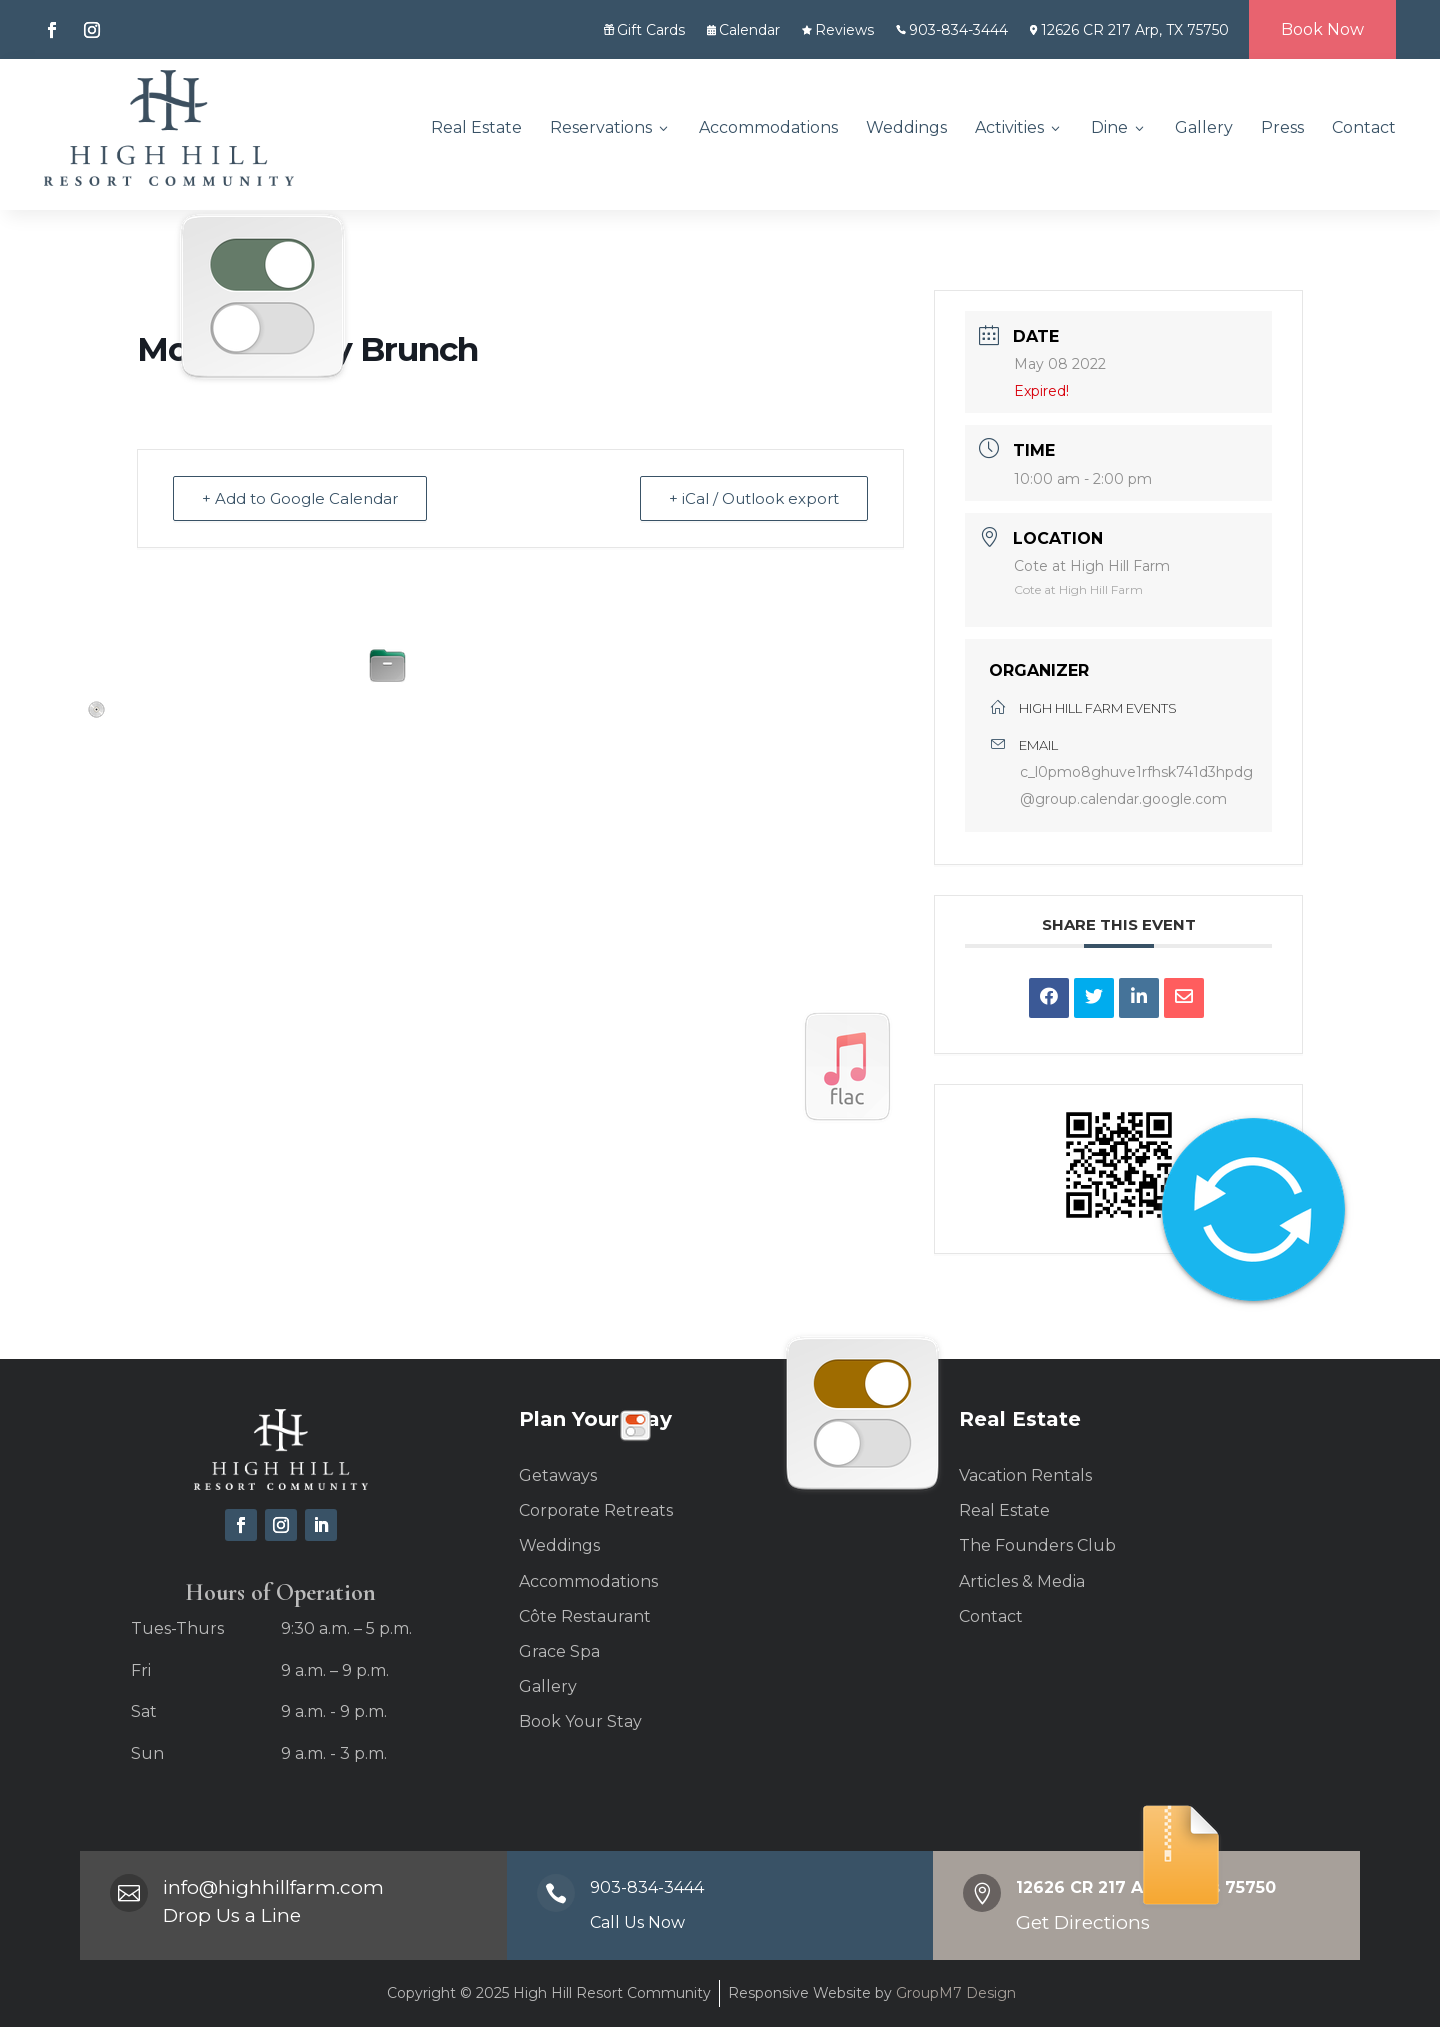 Image resolution: width=1440 pixels, height=2027 pixels. Describe the element at coordinates (387, 665) in the screenshot. I see `open the file manager application` at that location.